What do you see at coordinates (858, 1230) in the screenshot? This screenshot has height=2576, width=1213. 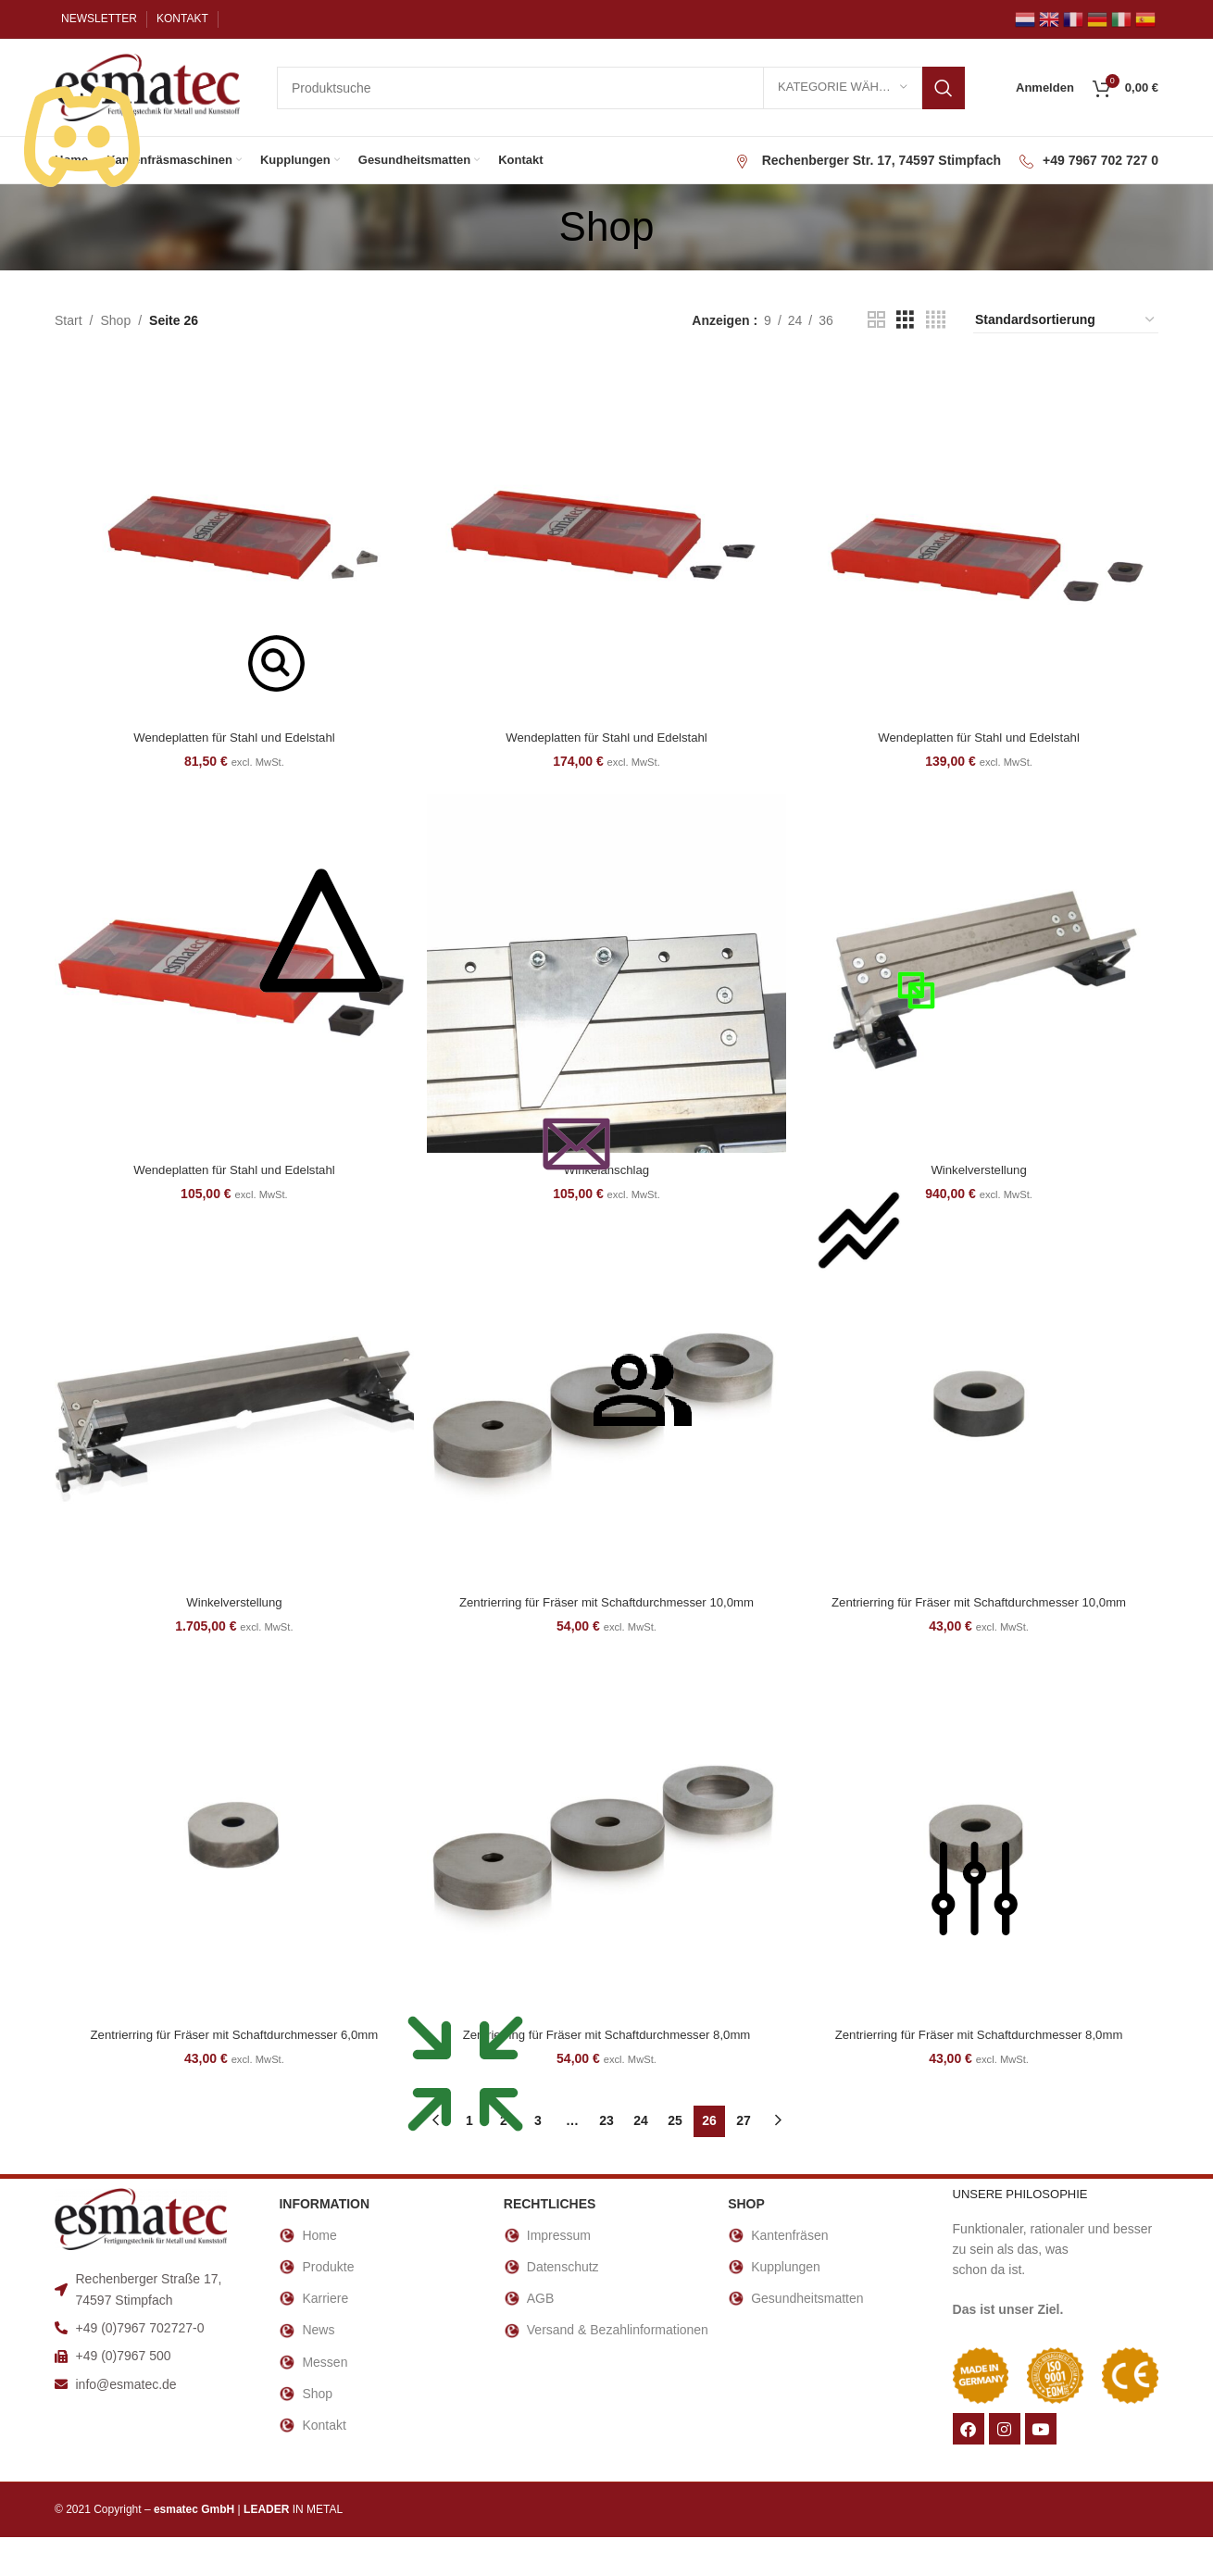 I see `view stacked line chart data` at bounding box center [858, 1230].